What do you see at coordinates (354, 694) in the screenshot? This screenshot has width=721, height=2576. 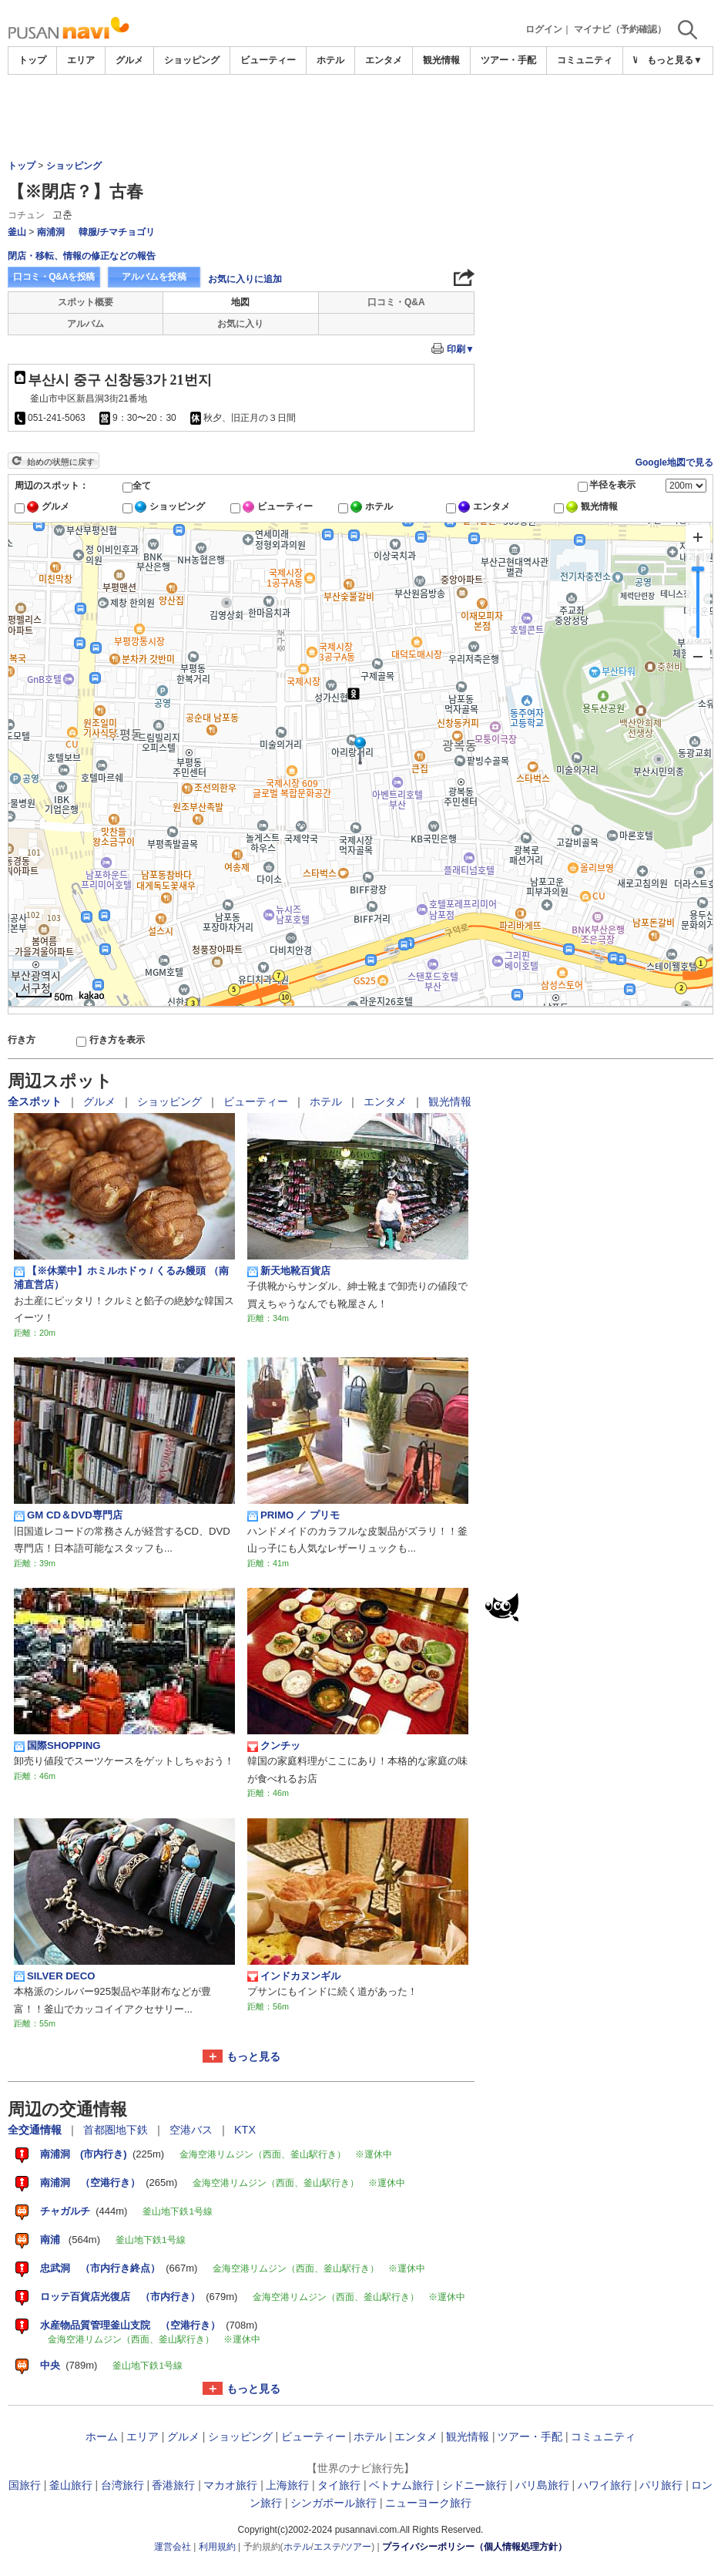 I see `open odnoklassniki social network app` at bounding box center [354, 694].